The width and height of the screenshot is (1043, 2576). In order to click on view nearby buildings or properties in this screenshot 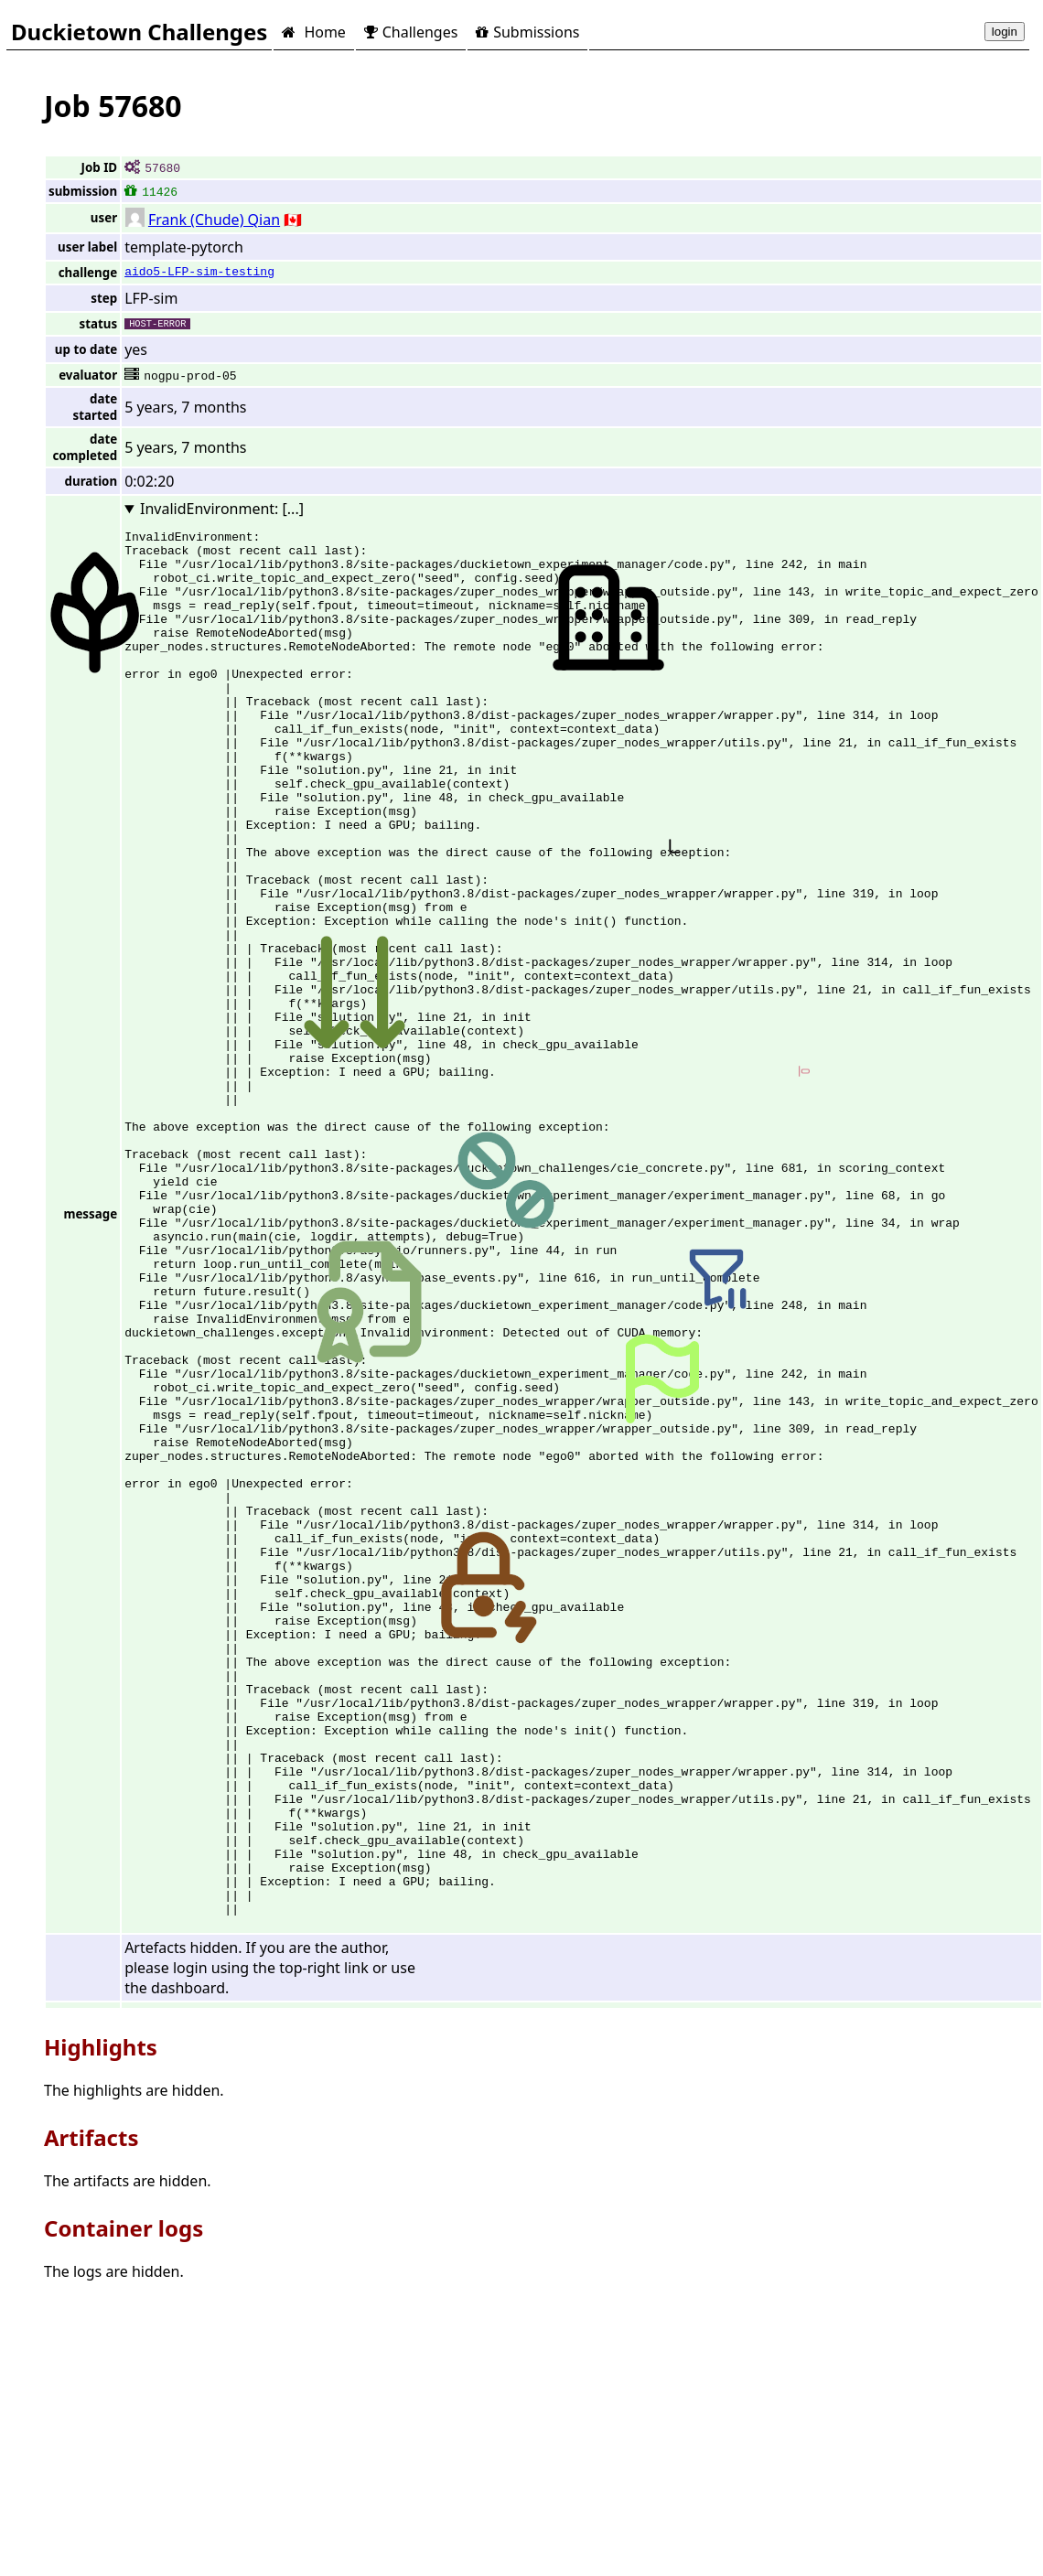, I will do `click(608, 615)`.